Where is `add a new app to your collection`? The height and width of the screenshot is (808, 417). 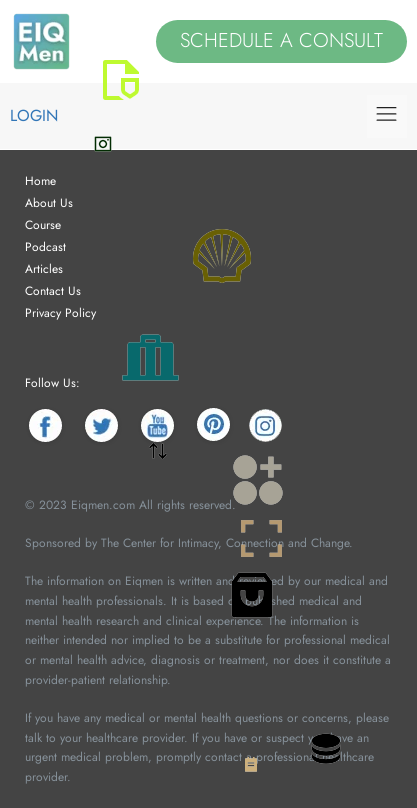 add a new app to your collection is located at coordinates (258, 480).